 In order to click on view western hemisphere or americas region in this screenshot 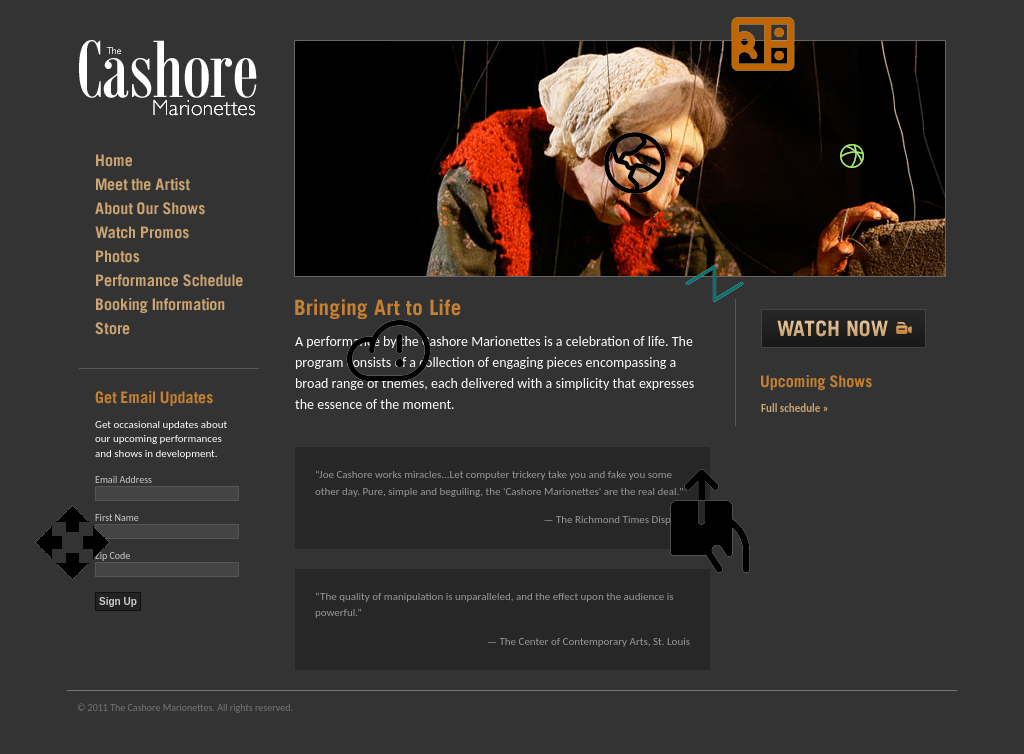, I will do `click(635, 163)`.